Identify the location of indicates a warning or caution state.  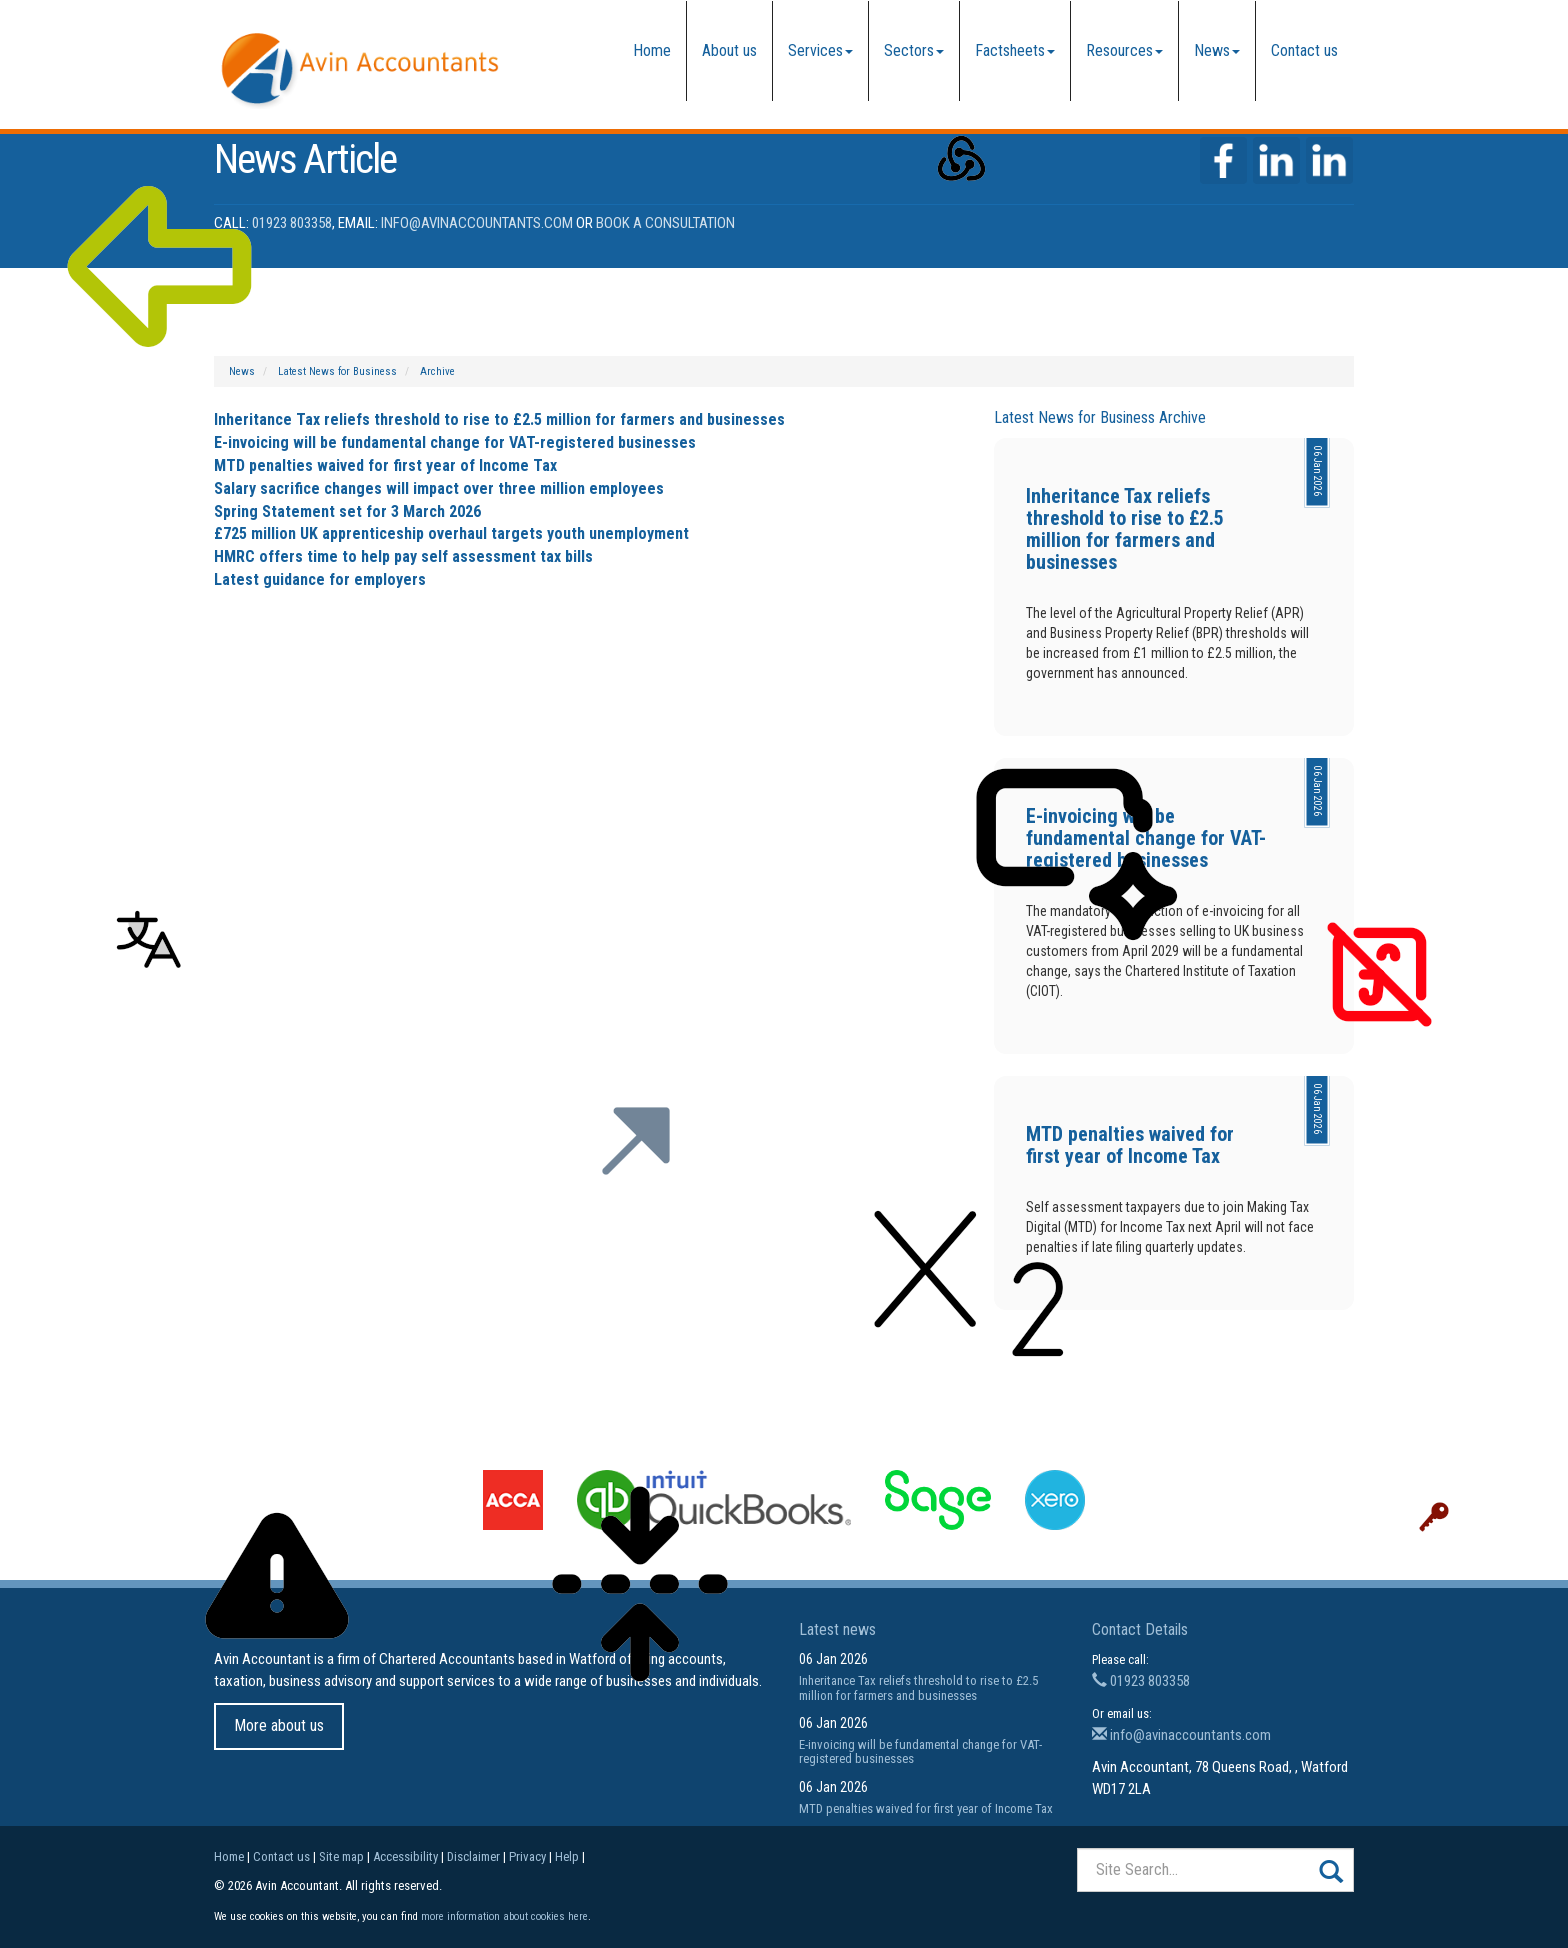
(277, 1580).